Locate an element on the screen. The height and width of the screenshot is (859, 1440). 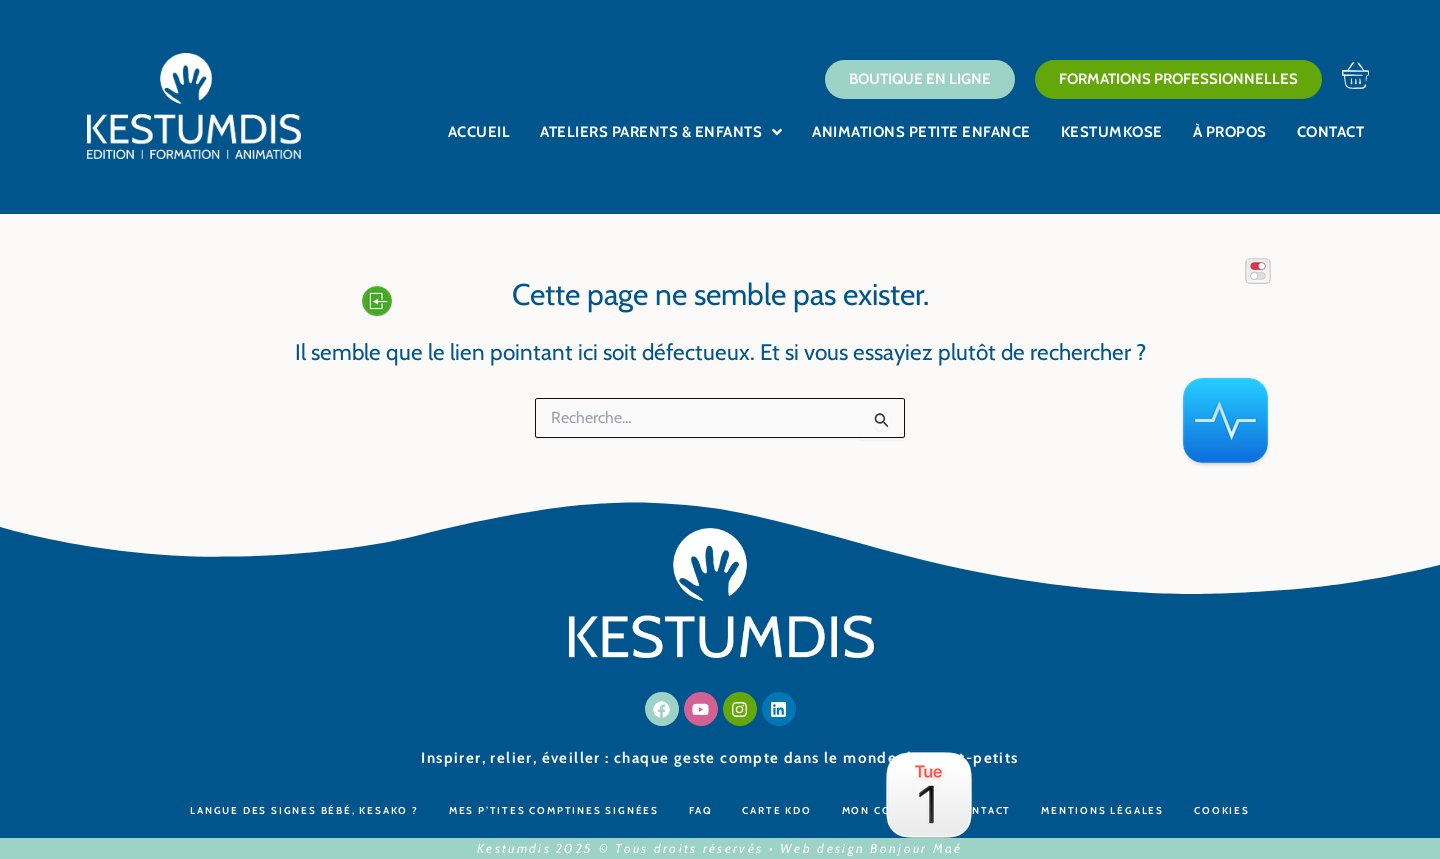
open the calendar app is located at coordinates (929, 795).